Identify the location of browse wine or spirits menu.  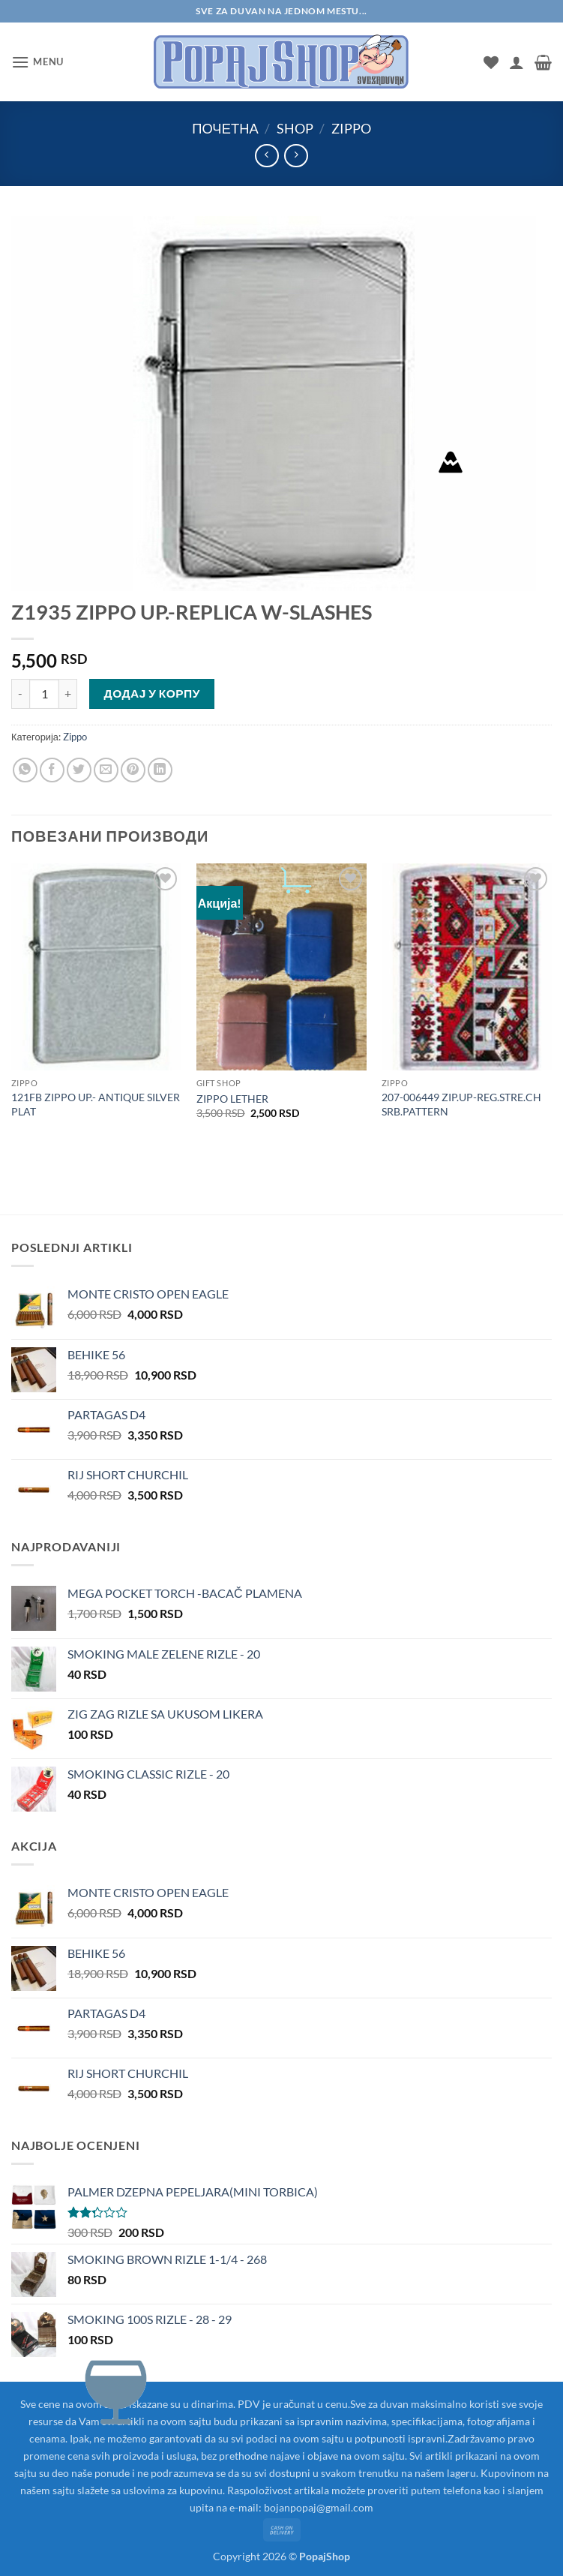
(115, 2391).